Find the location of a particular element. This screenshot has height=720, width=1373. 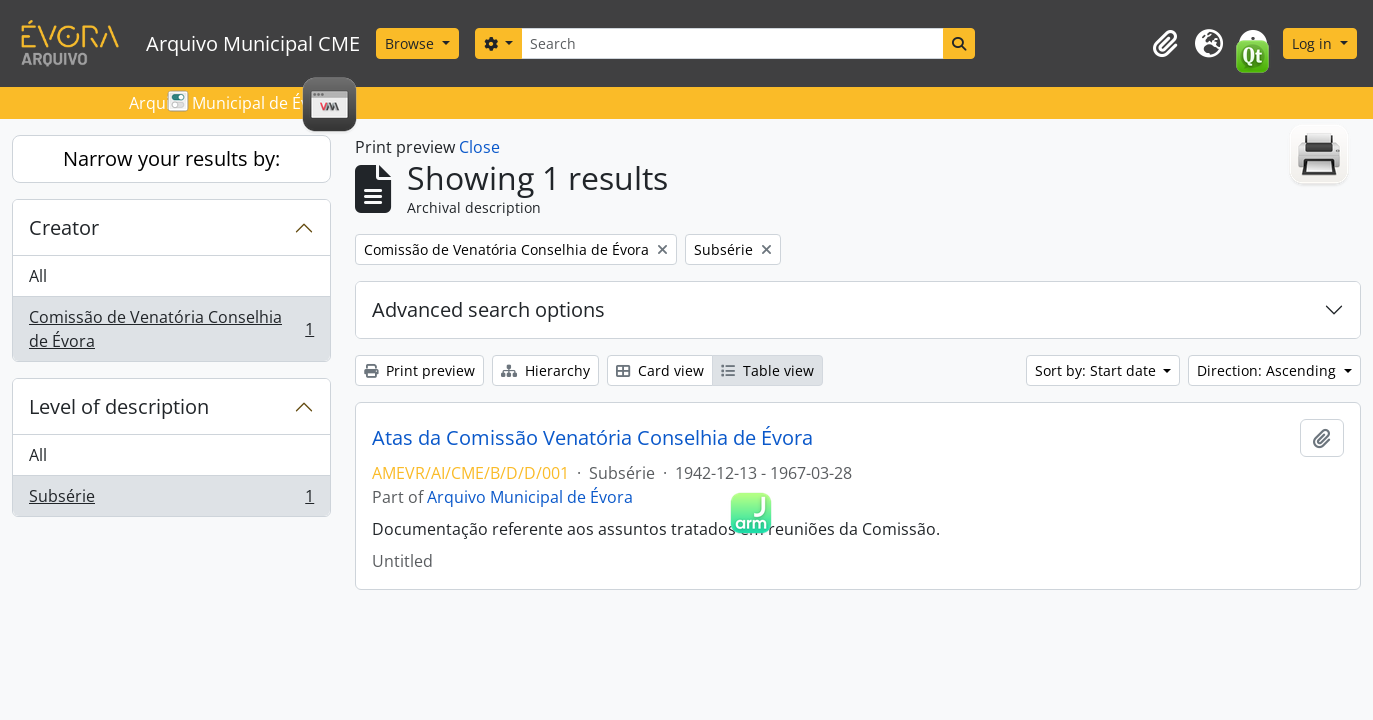

open printer settings and preferences is located at coordinates (1319, 154).